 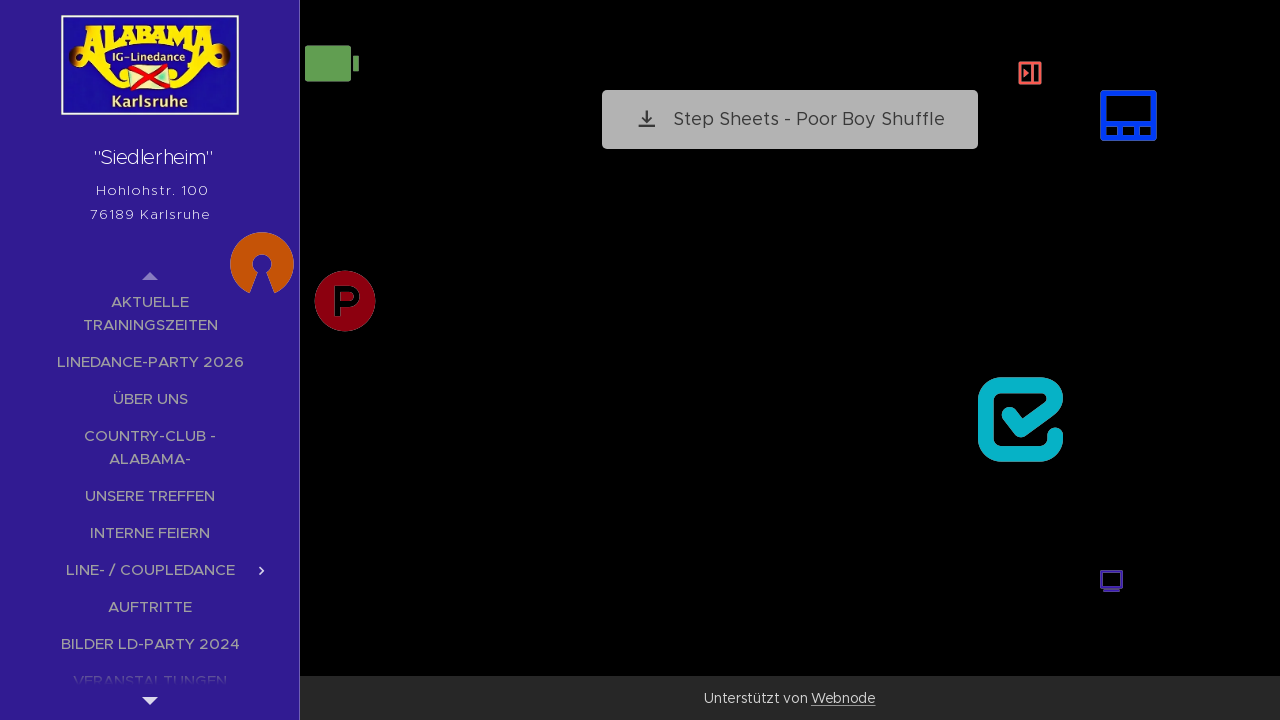 What do you see at coordinates (1030, 73) in the screenshot?
I see `expand or show the sidebar panel` at bounding box center [1030, 73].